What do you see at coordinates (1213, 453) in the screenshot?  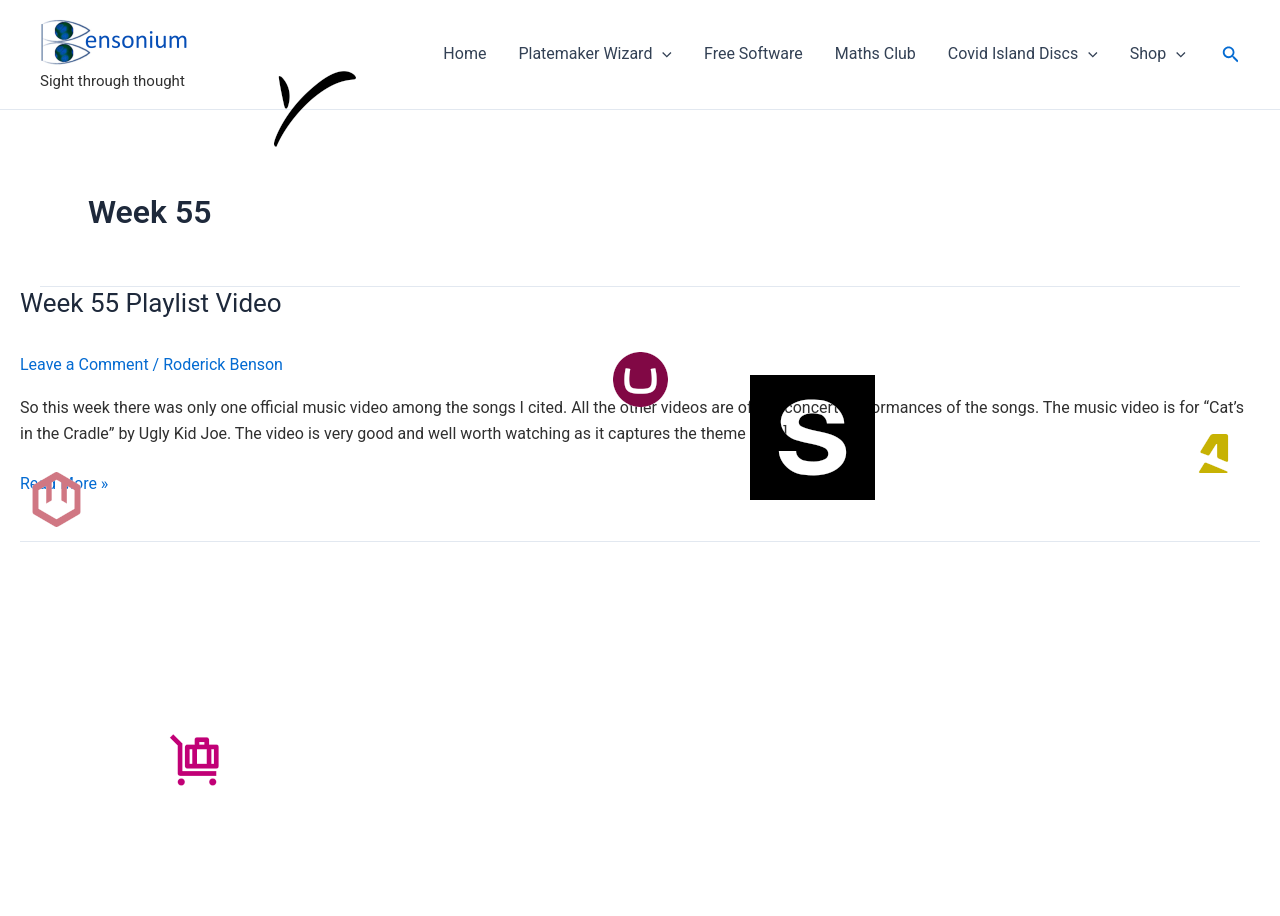 I see `visit gsmarena website for phone specs and reviews` at bounding box center [1213, 453].